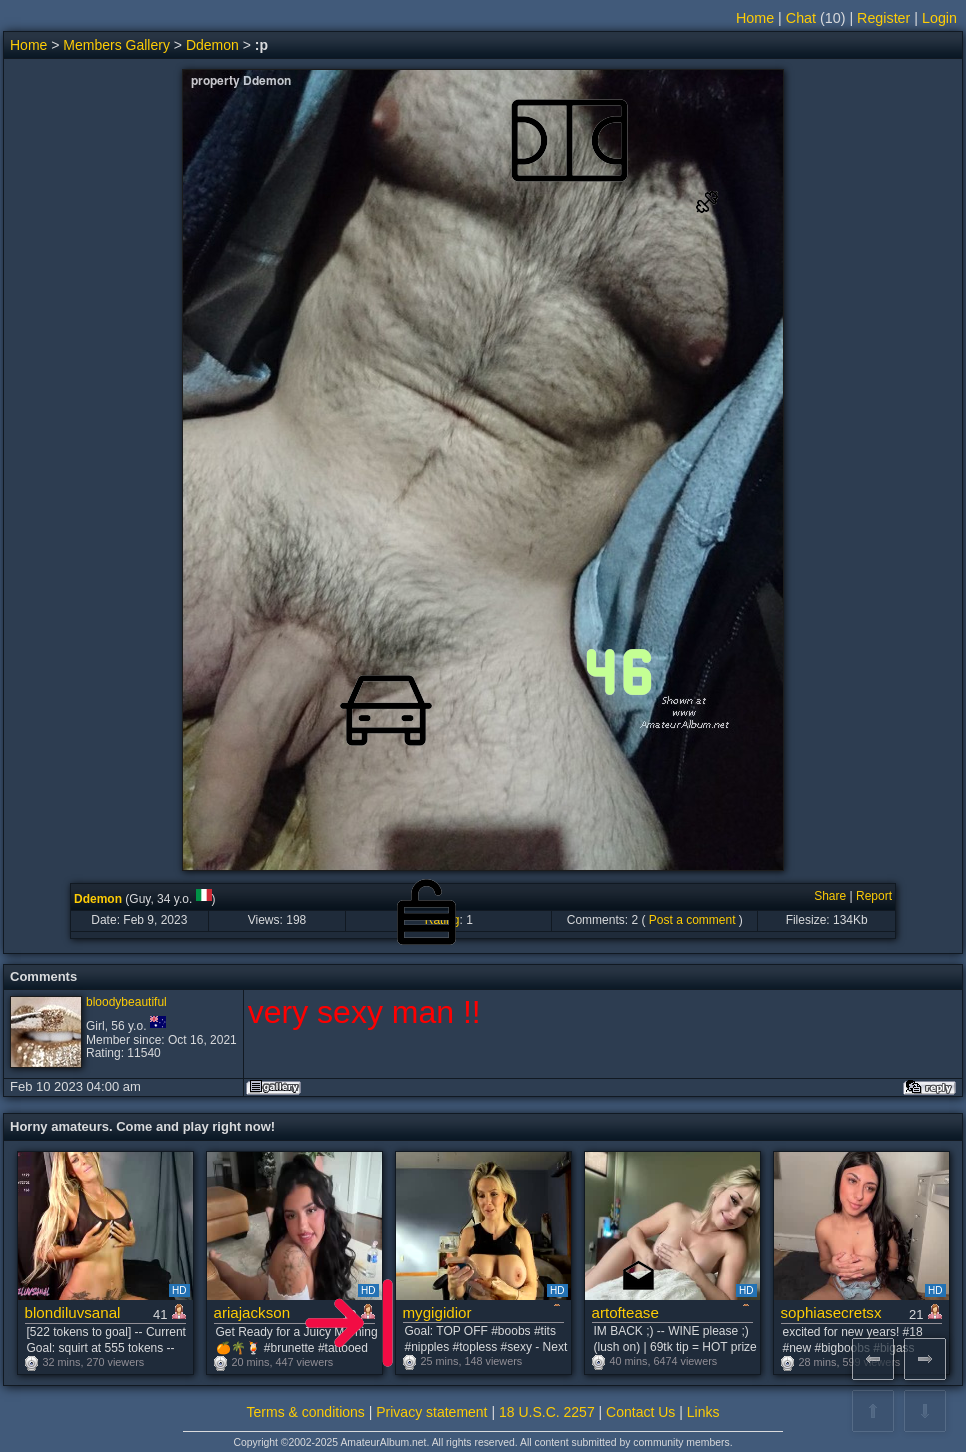 The image size is (966, 1452). Describe the element at coordinates (349, 1323) in the screenshot. I see `collapse sidebar or panel to the right` at that location.